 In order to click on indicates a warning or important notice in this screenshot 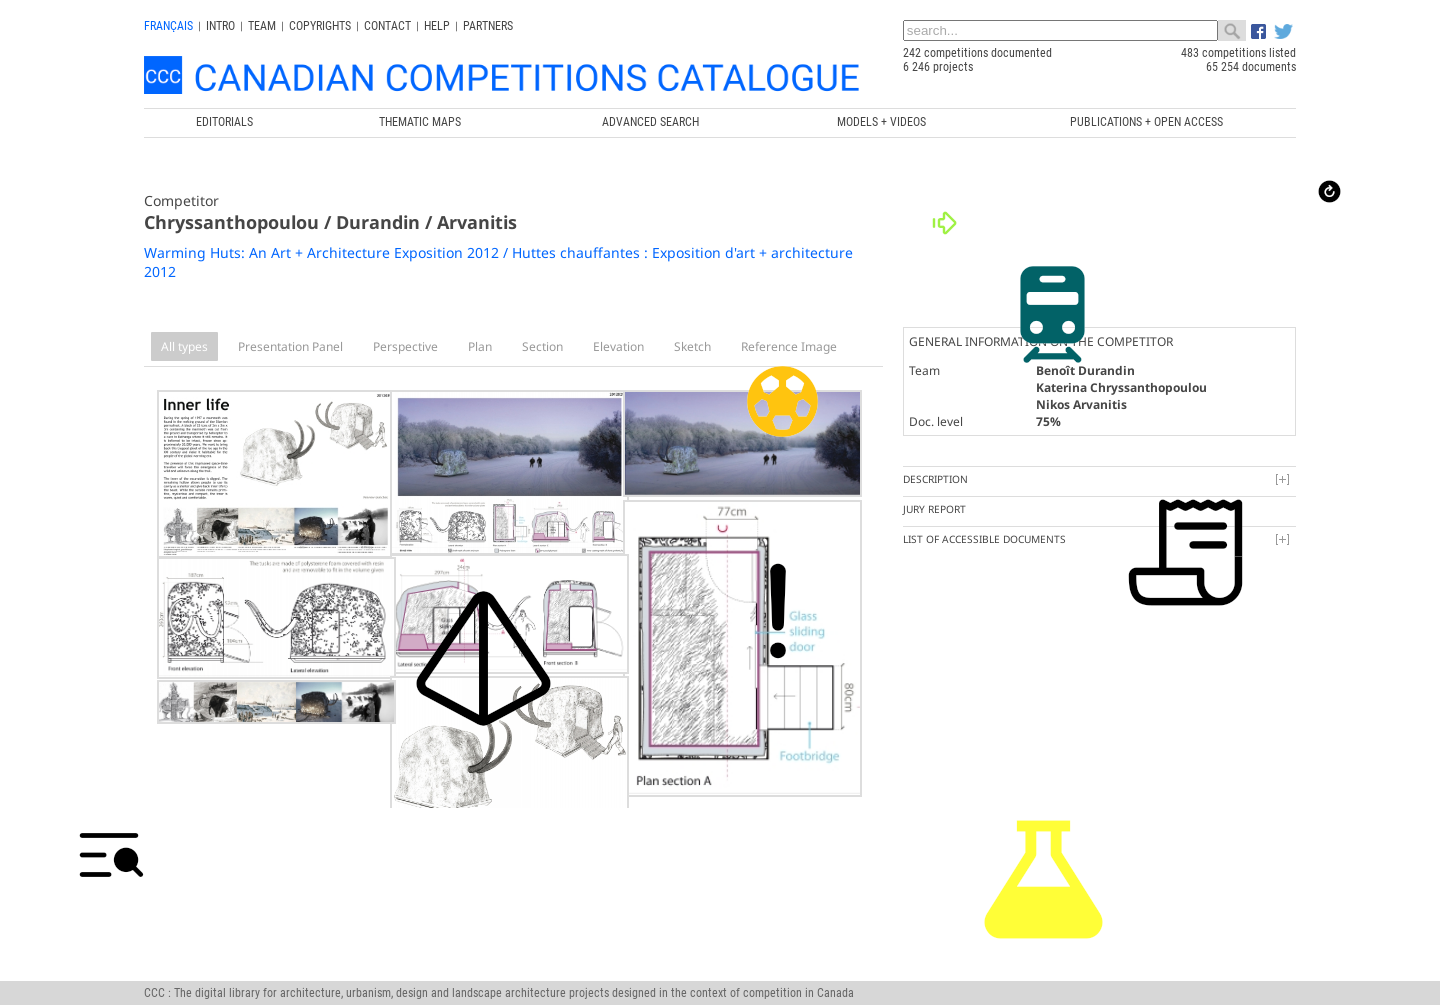, I will do `click(778, 611)`.